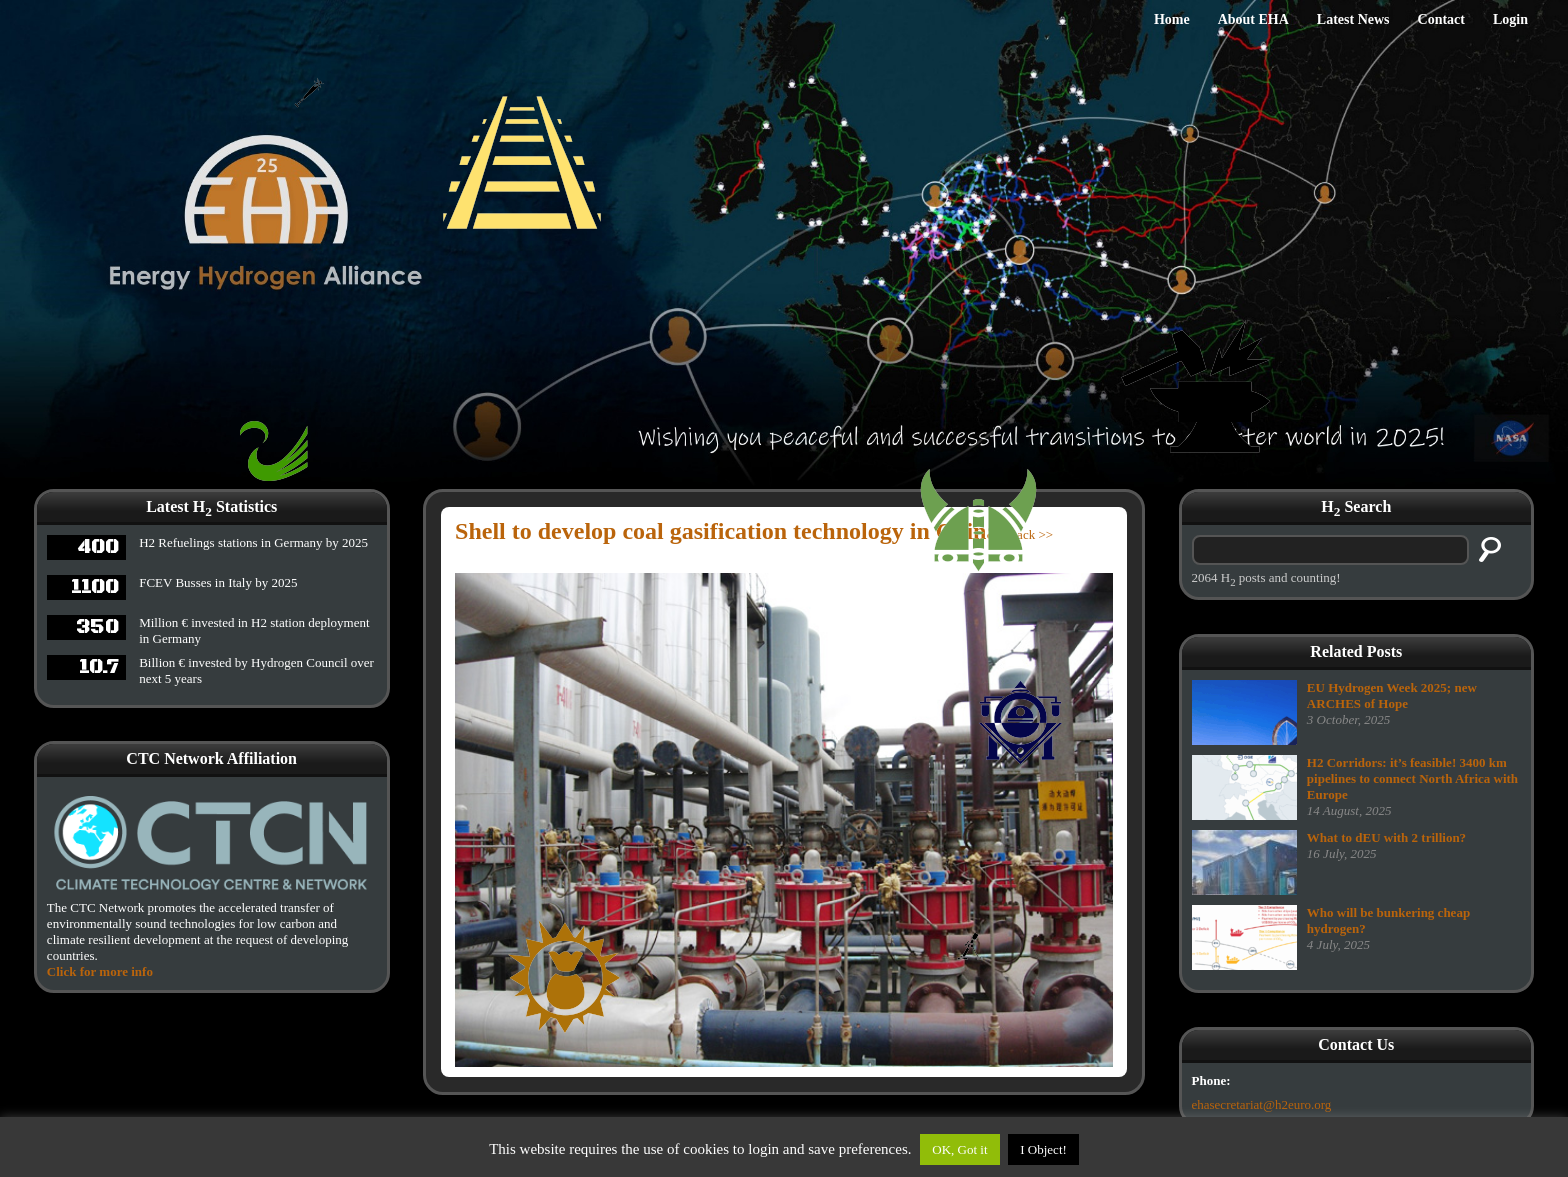  I want to click on select viking or norse character class, so click(978, 517).